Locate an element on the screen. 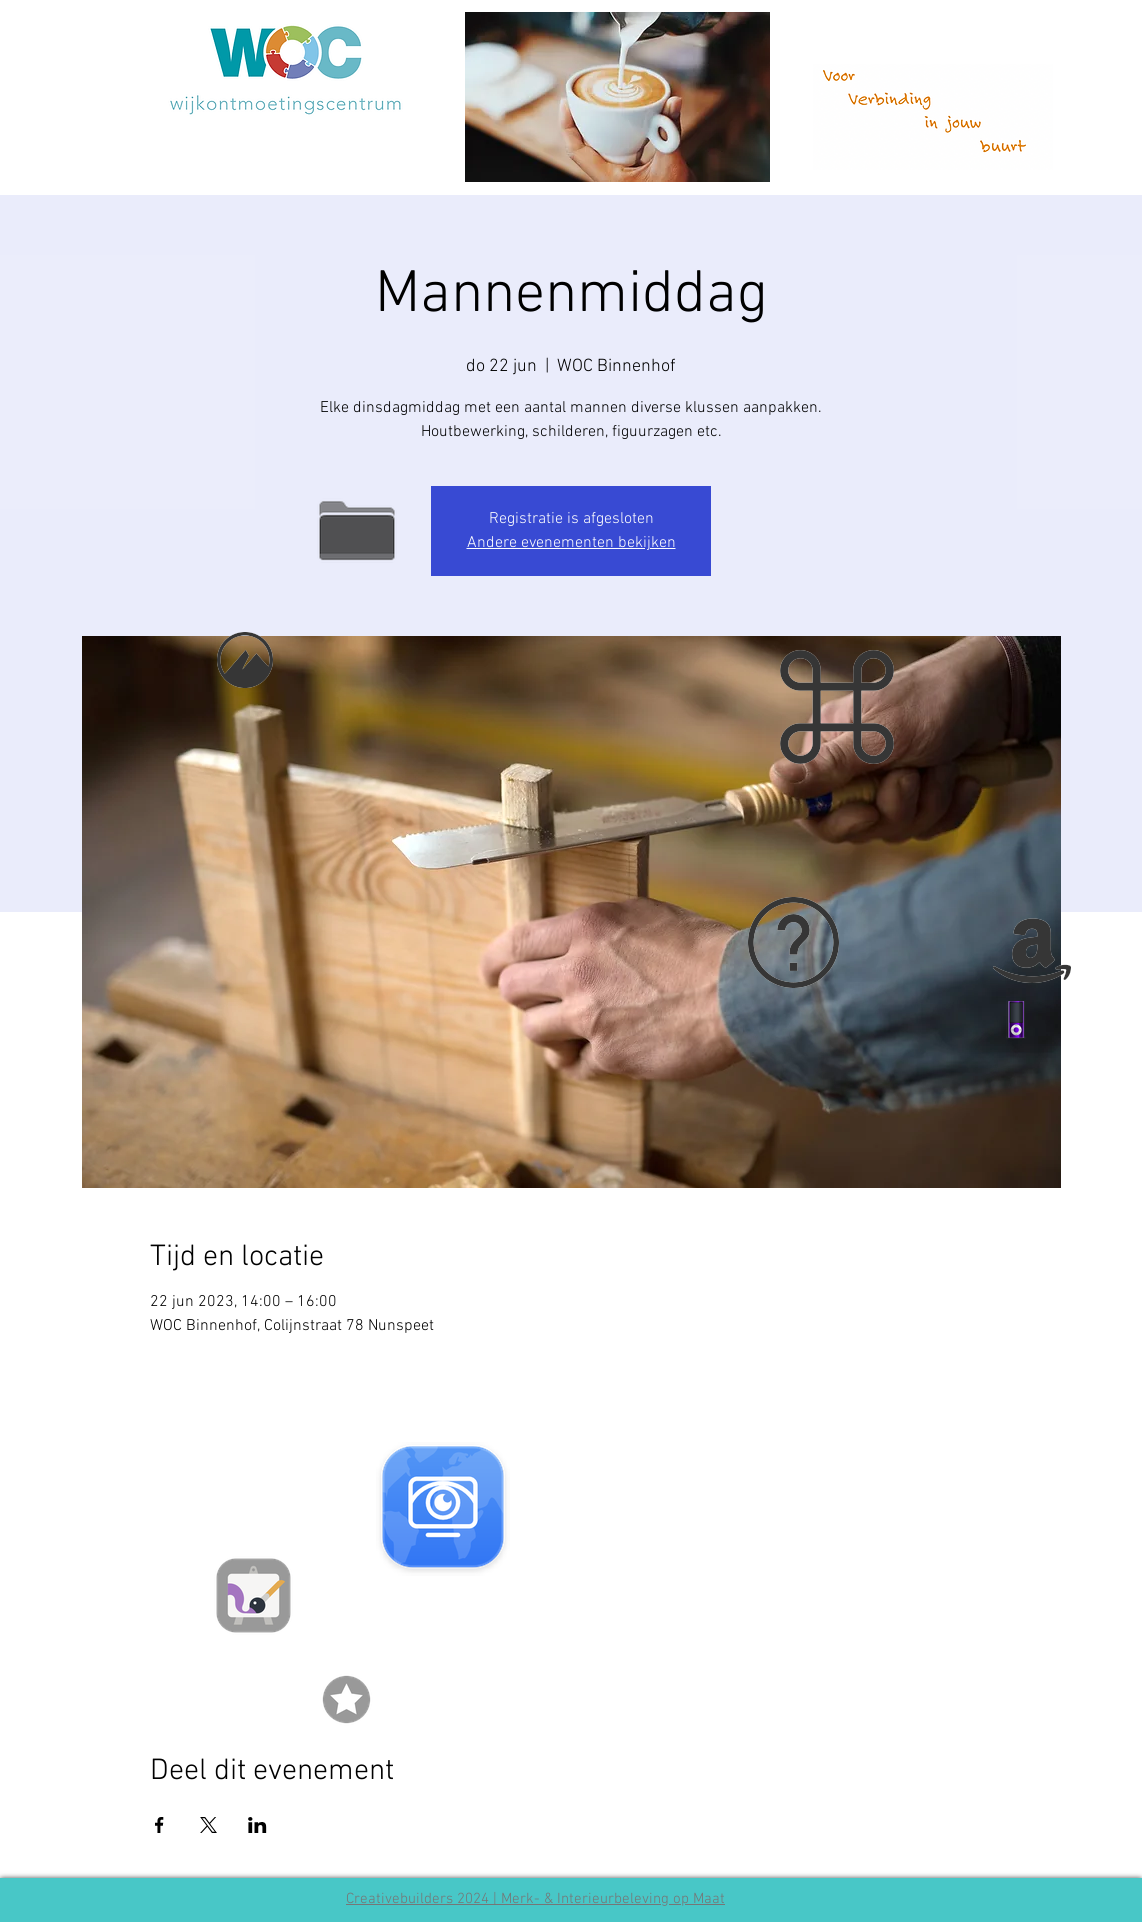 The image size is (1142, 1922). selected folder in mail sidebar is located at coordinates (357, 530).